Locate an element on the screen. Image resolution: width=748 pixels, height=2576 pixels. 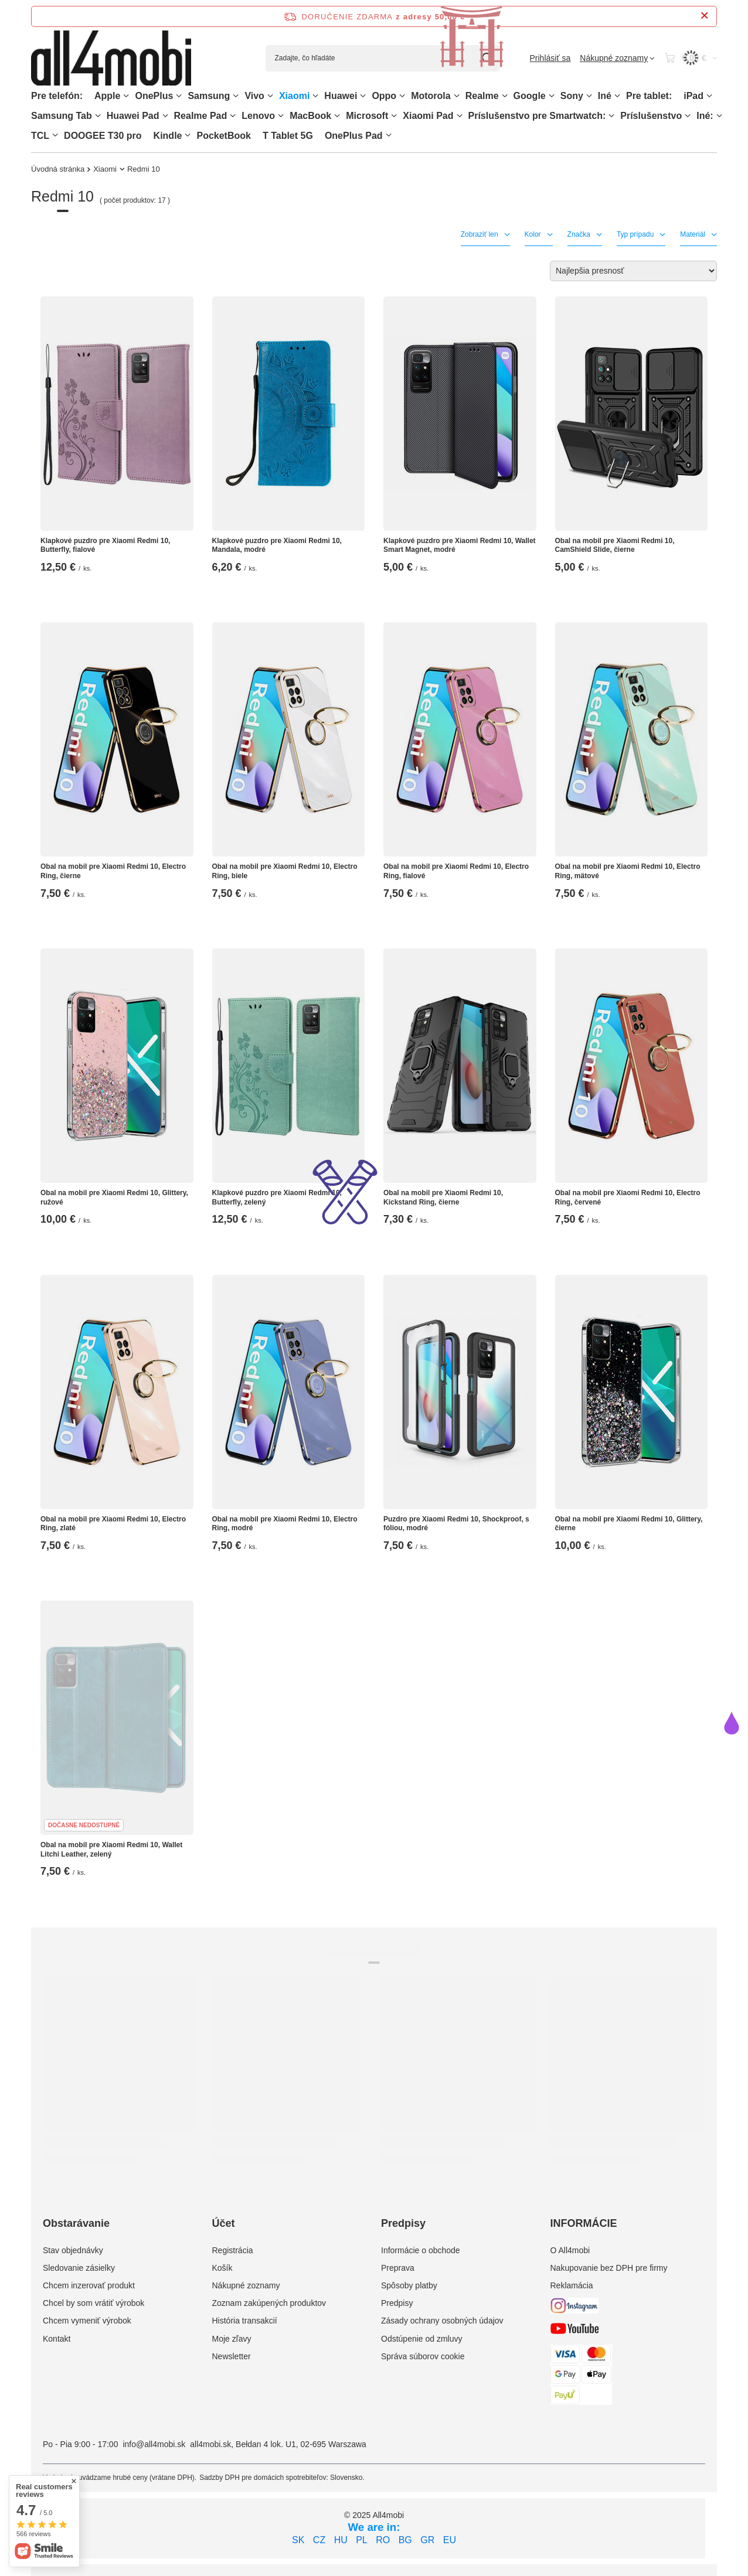
indicates water or hydration level is located at coordinates (732, 1723).